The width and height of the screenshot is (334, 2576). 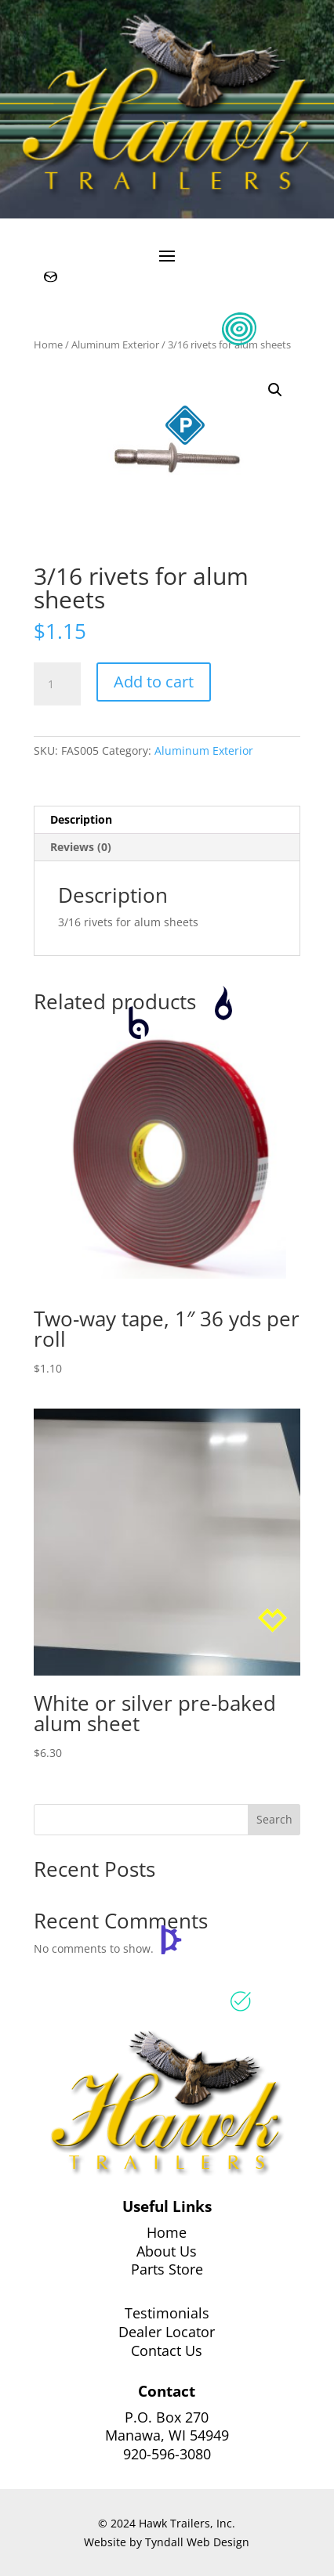 What do you see at coordinates (239, 329) in the screenshot?
I see `optuna hyperparameter optimization framework logo` at bounding box center [239, 329].